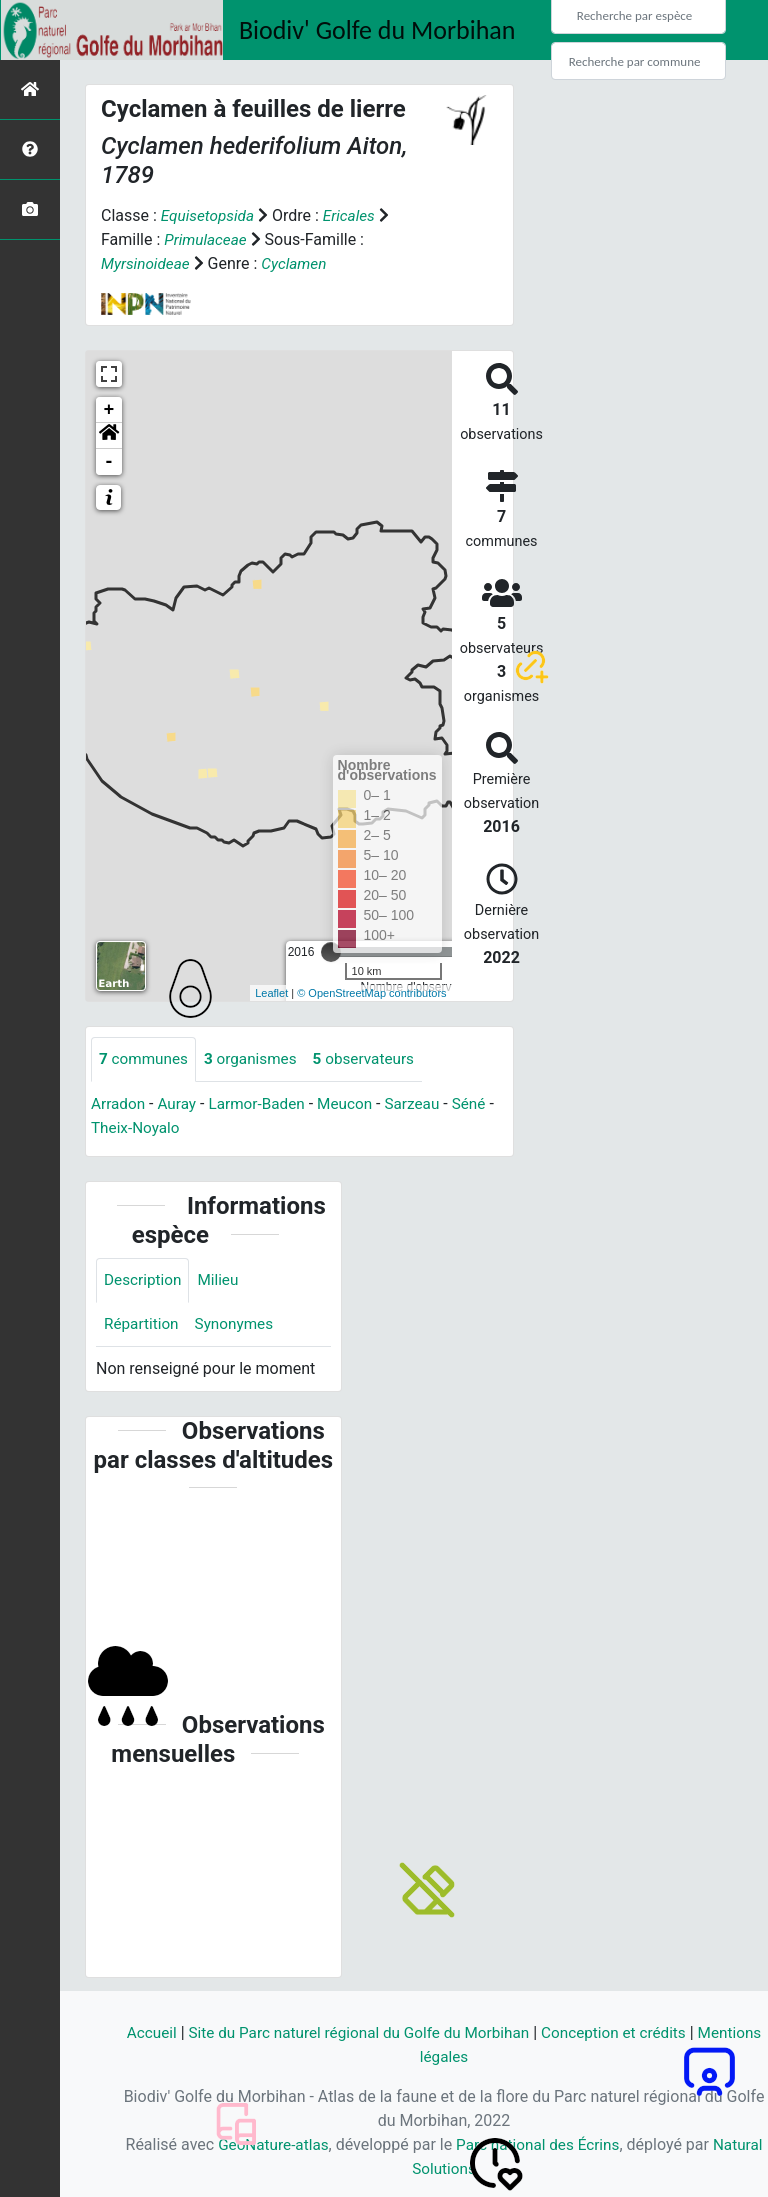 This screenshot has height=2197, width=768. What do you see at coordinates (235, 2124) in the screenshot?
I see `clone a repository` at bounding box center [235, 2124].